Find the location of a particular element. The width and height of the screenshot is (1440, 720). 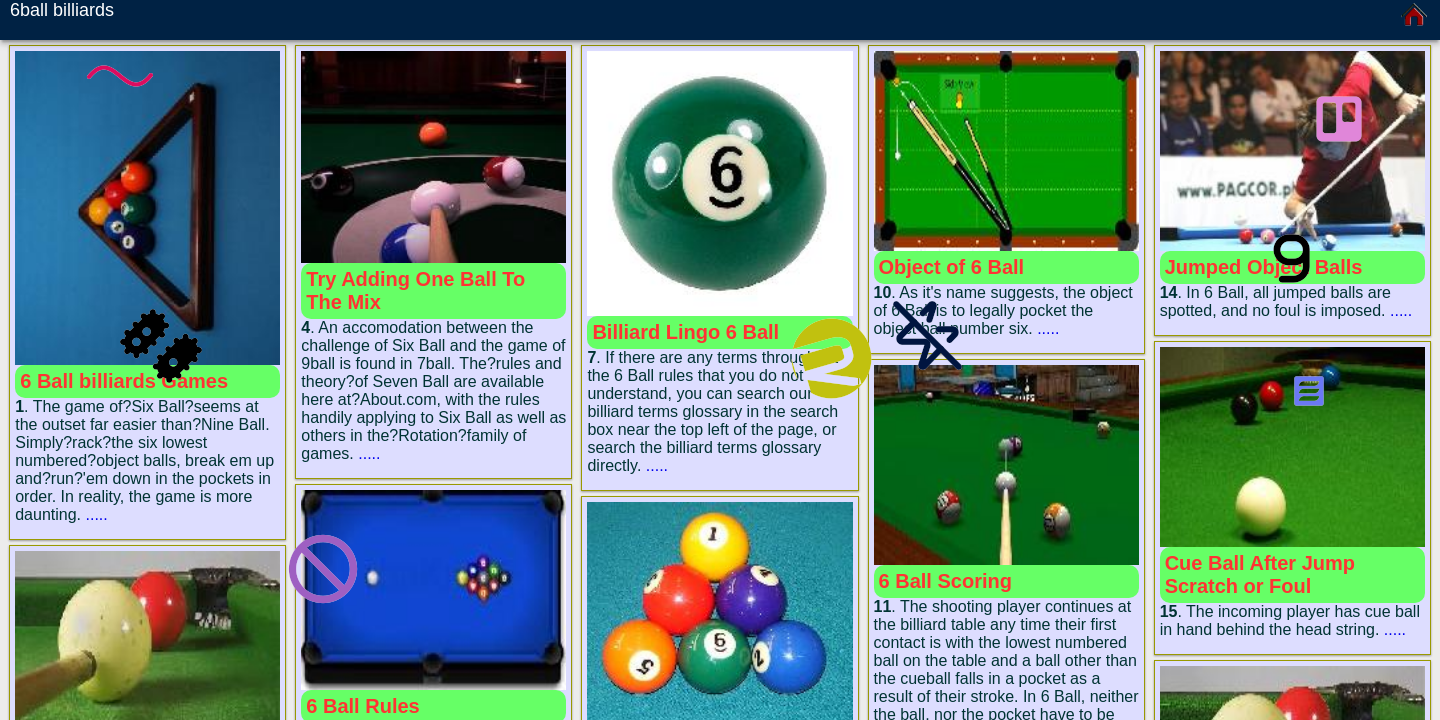

jxl image format logo is located at coordinates (1309, 391).